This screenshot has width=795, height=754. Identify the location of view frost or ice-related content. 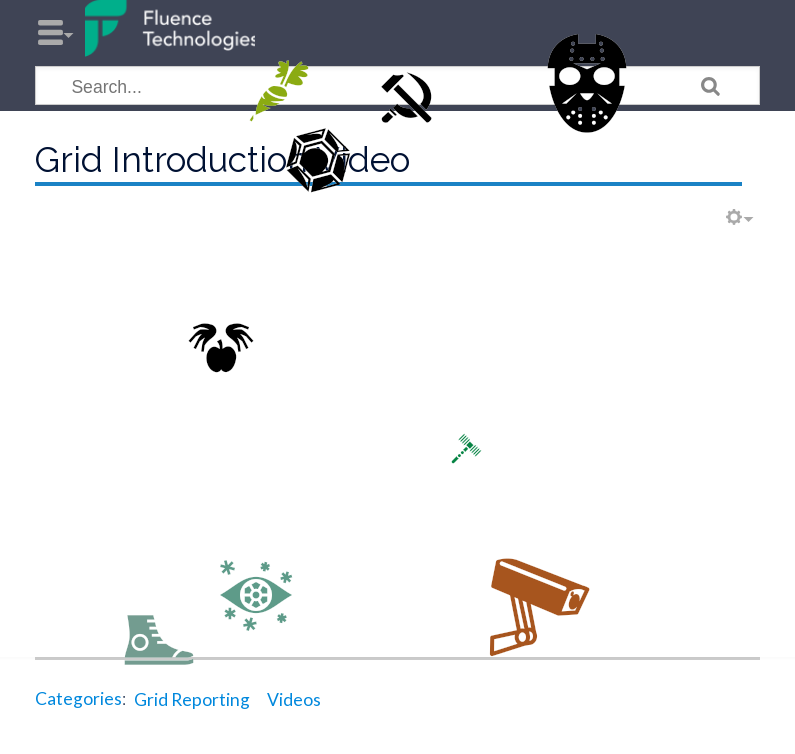
(256, 595).